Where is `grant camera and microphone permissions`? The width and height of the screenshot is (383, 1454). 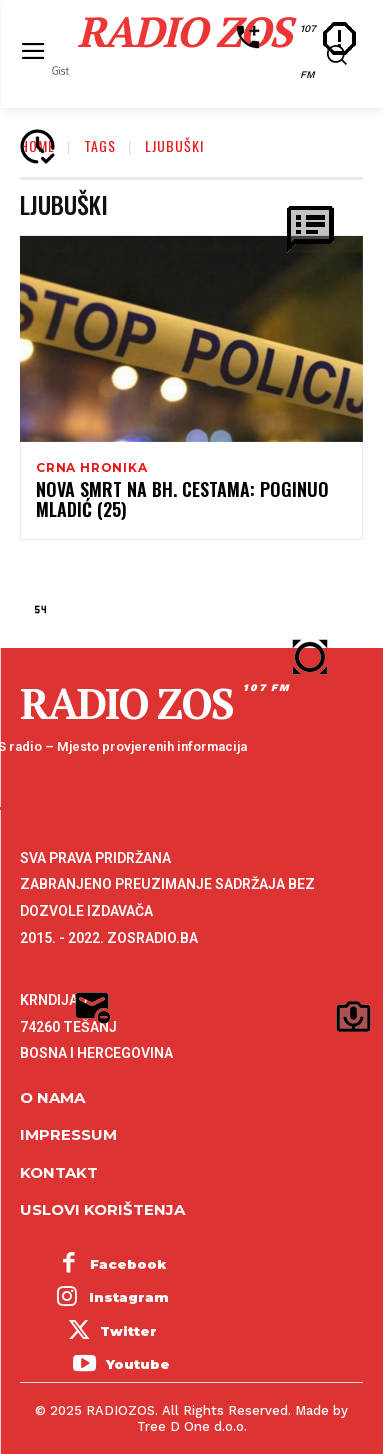 grant camera and microphone permissions is located at coordinates (353, 1016).